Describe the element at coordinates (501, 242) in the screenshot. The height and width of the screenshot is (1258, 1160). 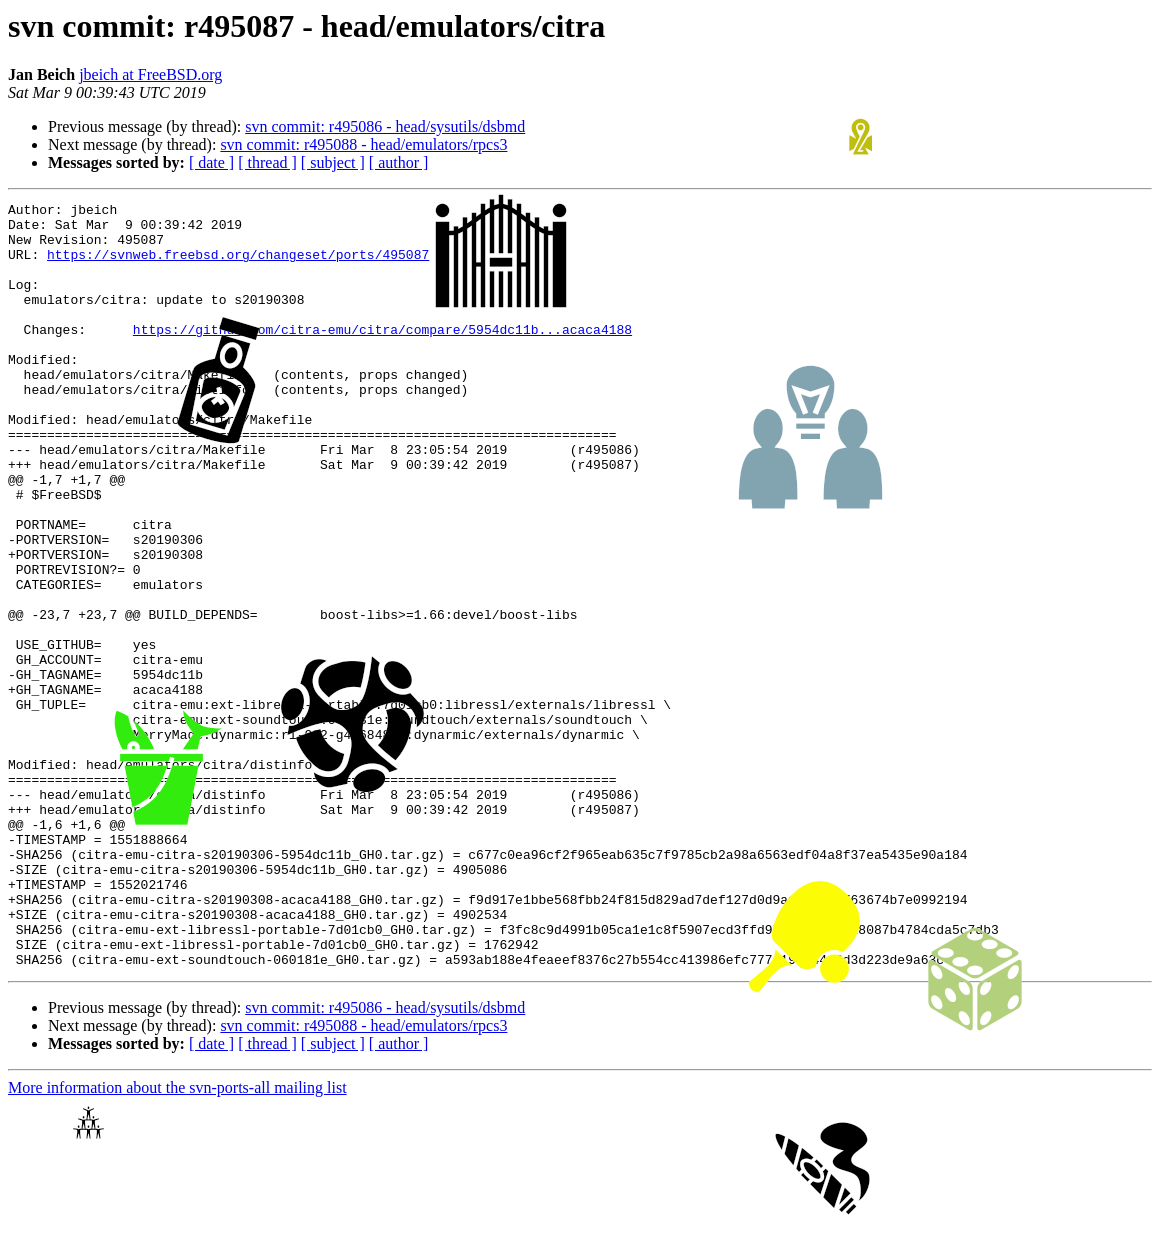
I see `enter a gated area or level` at that location.